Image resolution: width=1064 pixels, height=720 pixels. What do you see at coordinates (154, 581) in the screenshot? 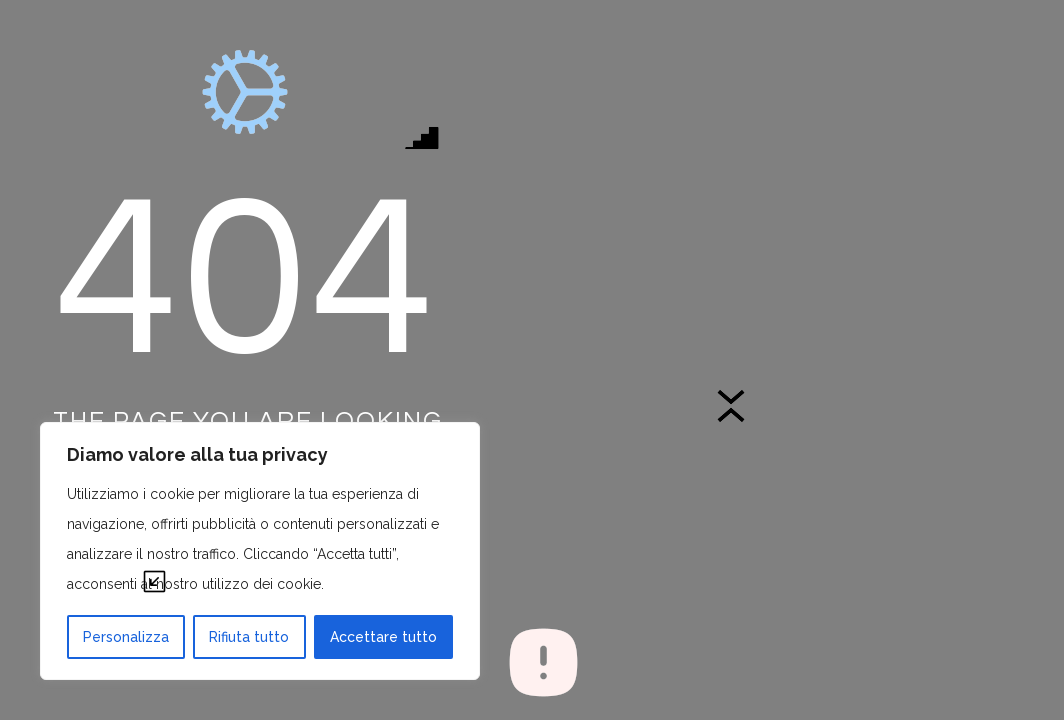
I see `move content to bottom-left corner` at bounding box center [154, 581].